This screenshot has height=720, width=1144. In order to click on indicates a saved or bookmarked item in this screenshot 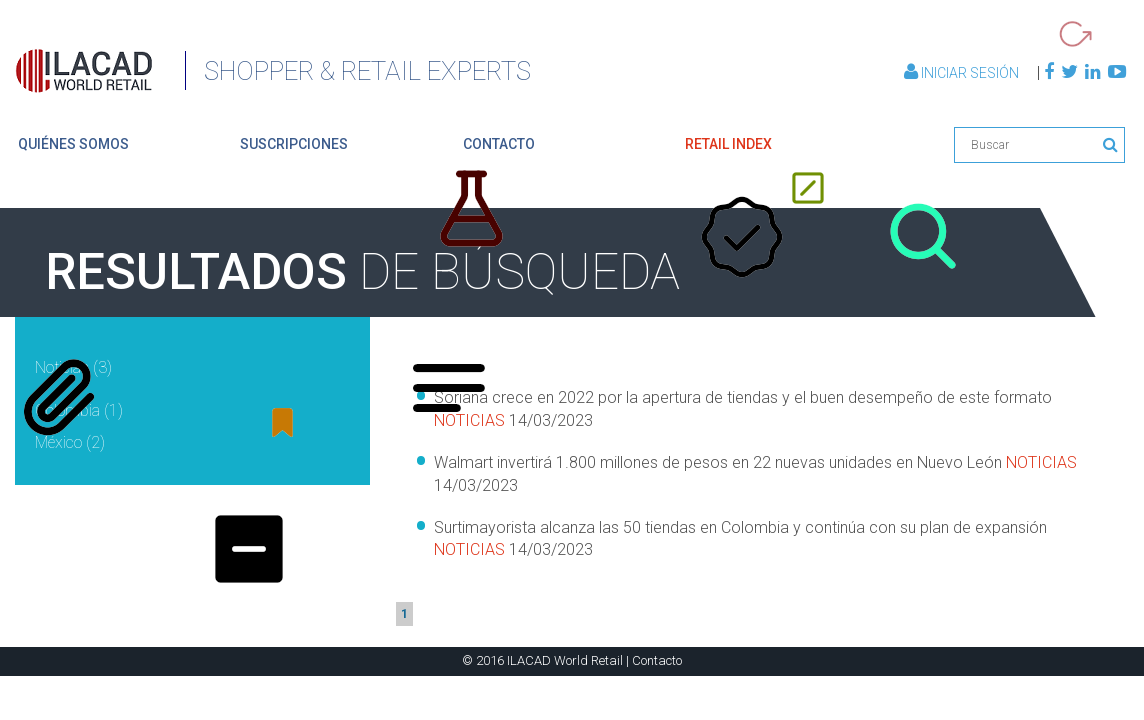, I will do `click(282, 422)`.